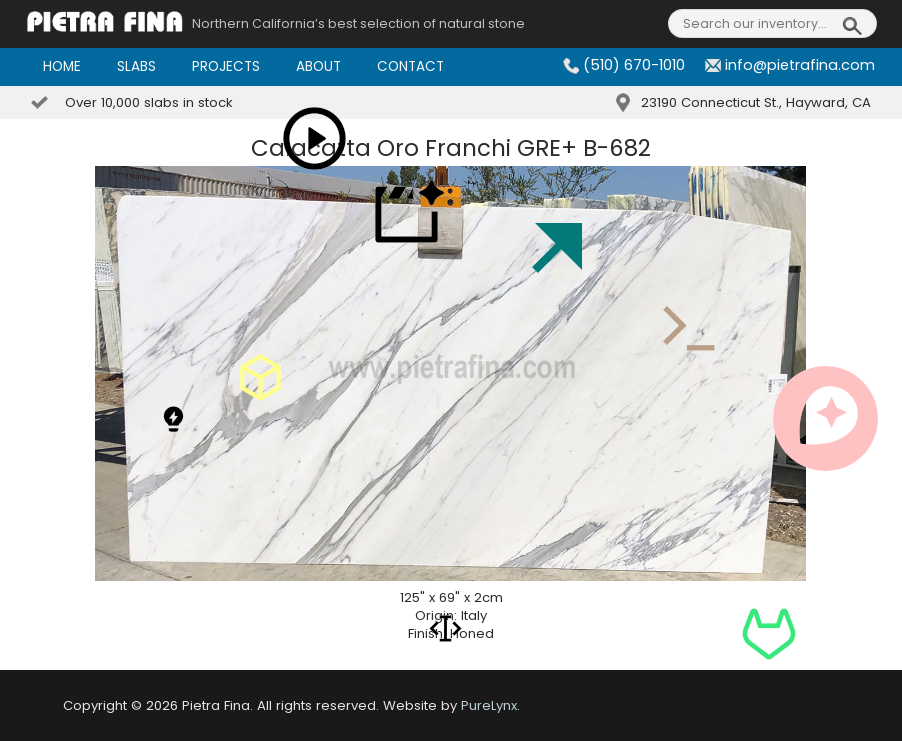 The width and height of the screenshot is (902, 741). I want to click on play media or video content, so click(314, 138).